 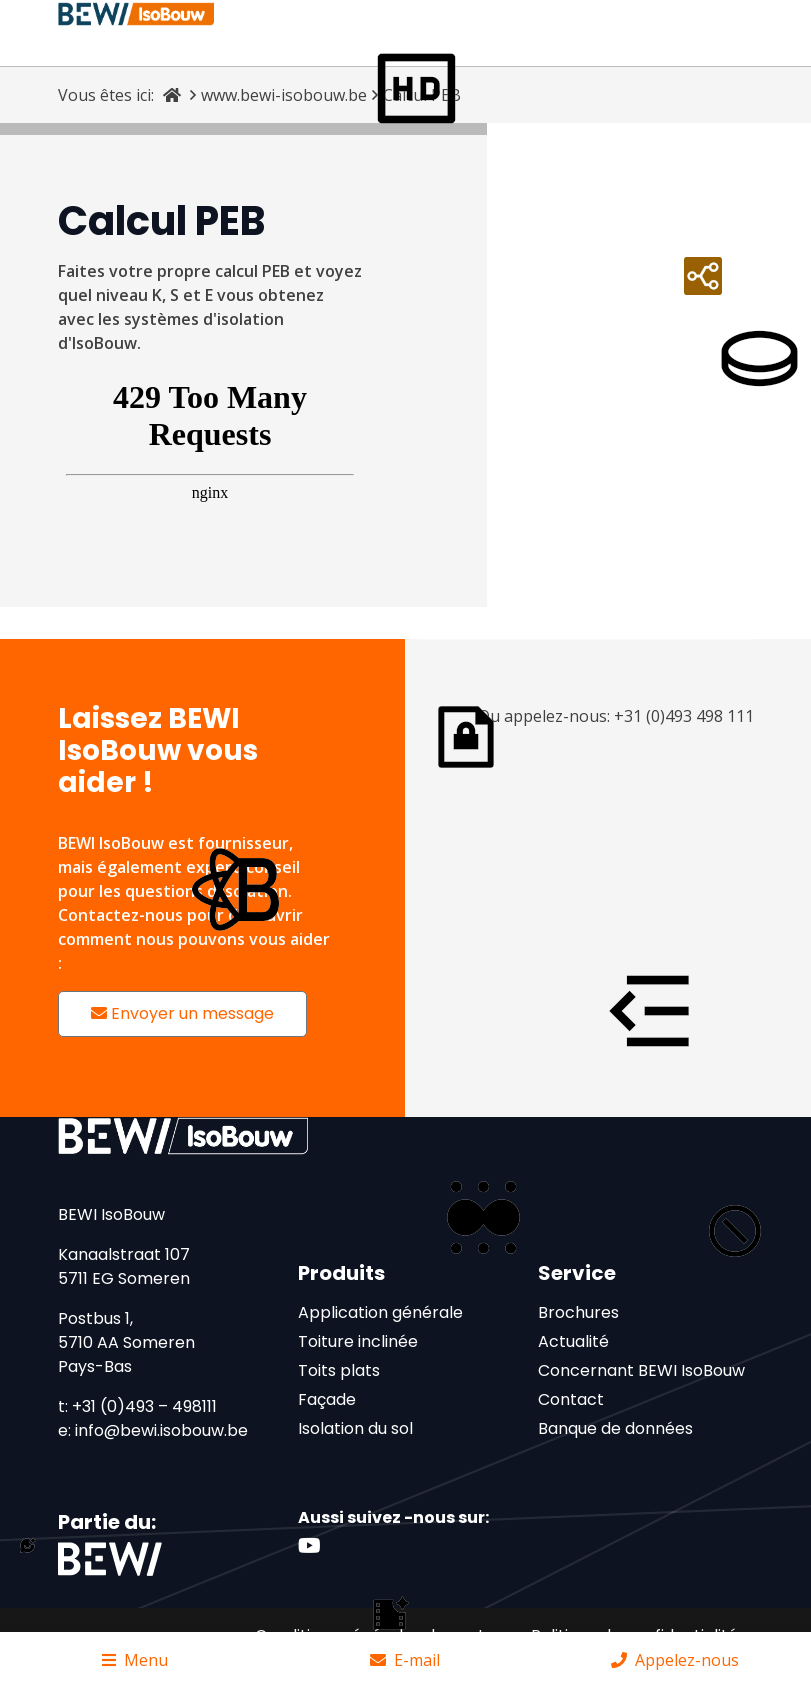 I want to click on view your coin balance or currency, so click(x=759, y=358).